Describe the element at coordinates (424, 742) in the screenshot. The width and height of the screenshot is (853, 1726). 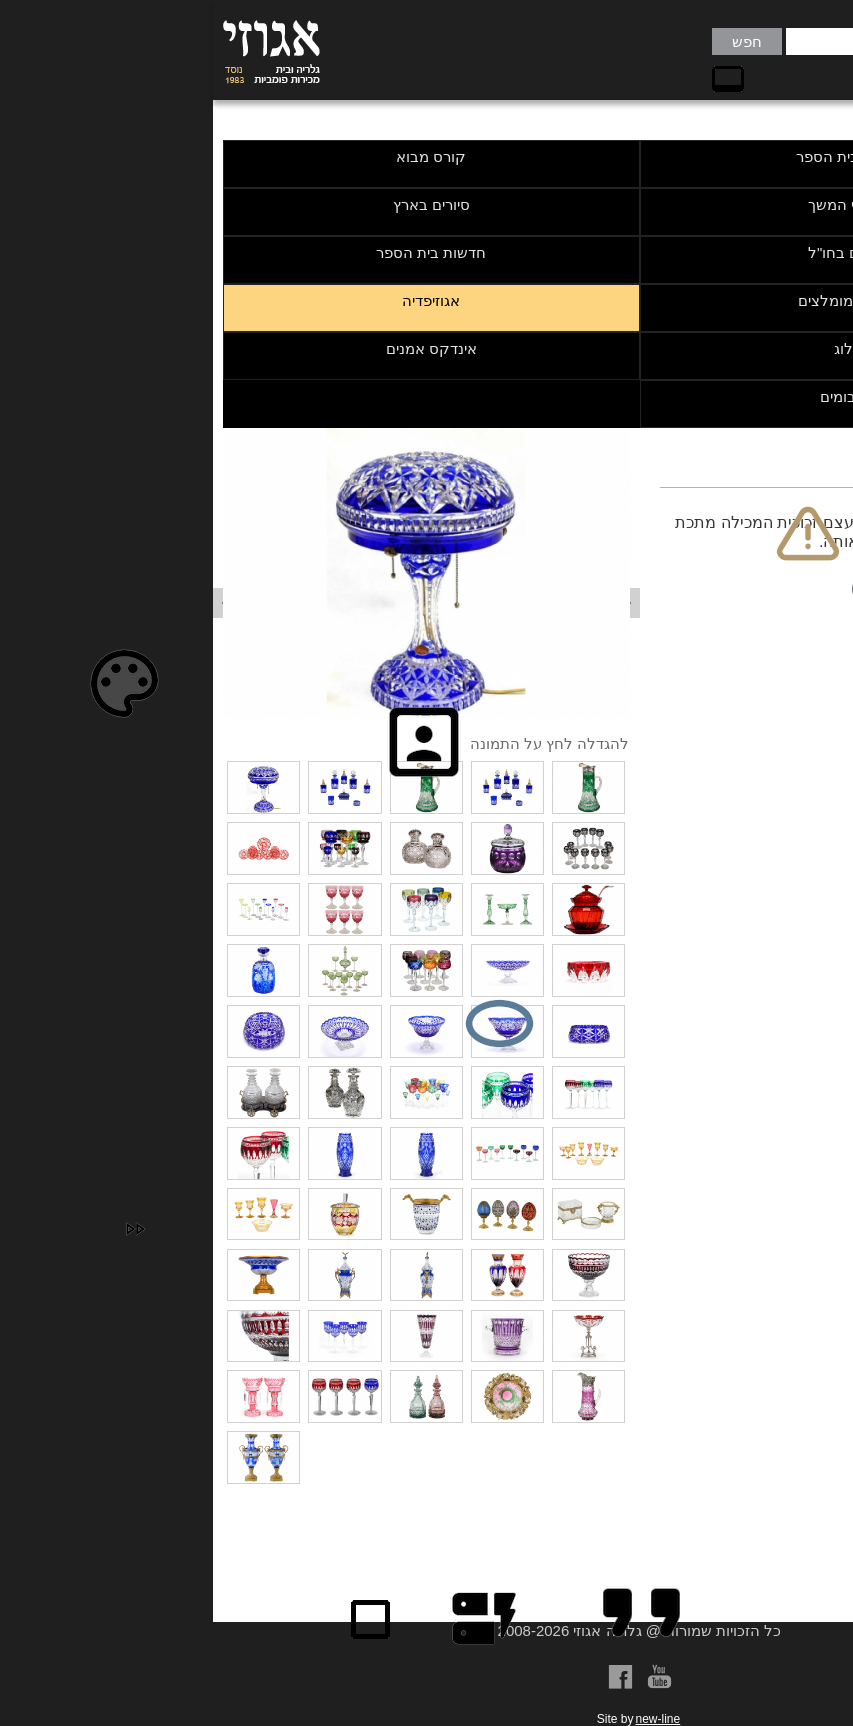
I see `switch to portrait orientation mode` at that location.